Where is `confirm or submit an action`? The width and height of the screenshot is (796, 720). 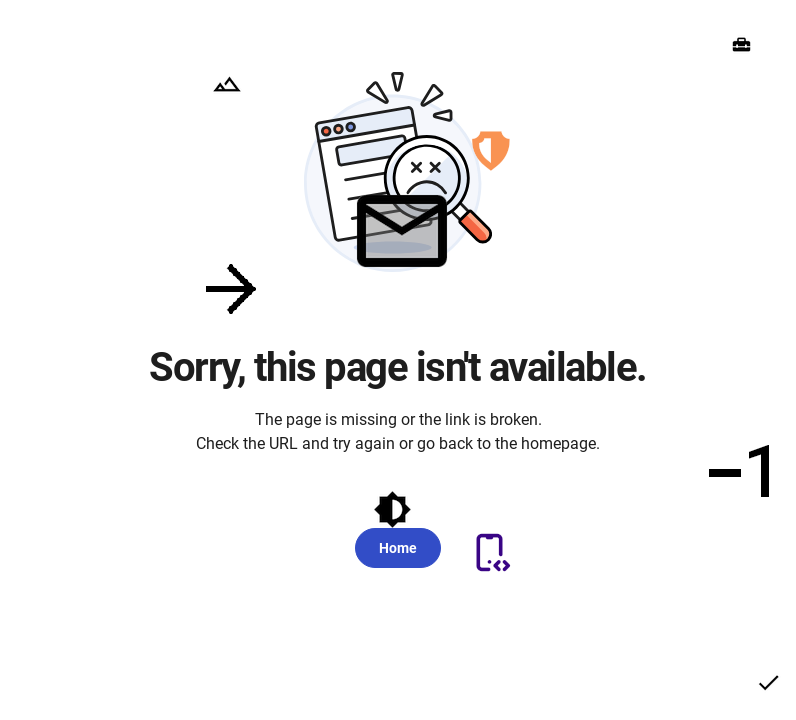 confirm or submit an action is located at coordinates (768, 682).